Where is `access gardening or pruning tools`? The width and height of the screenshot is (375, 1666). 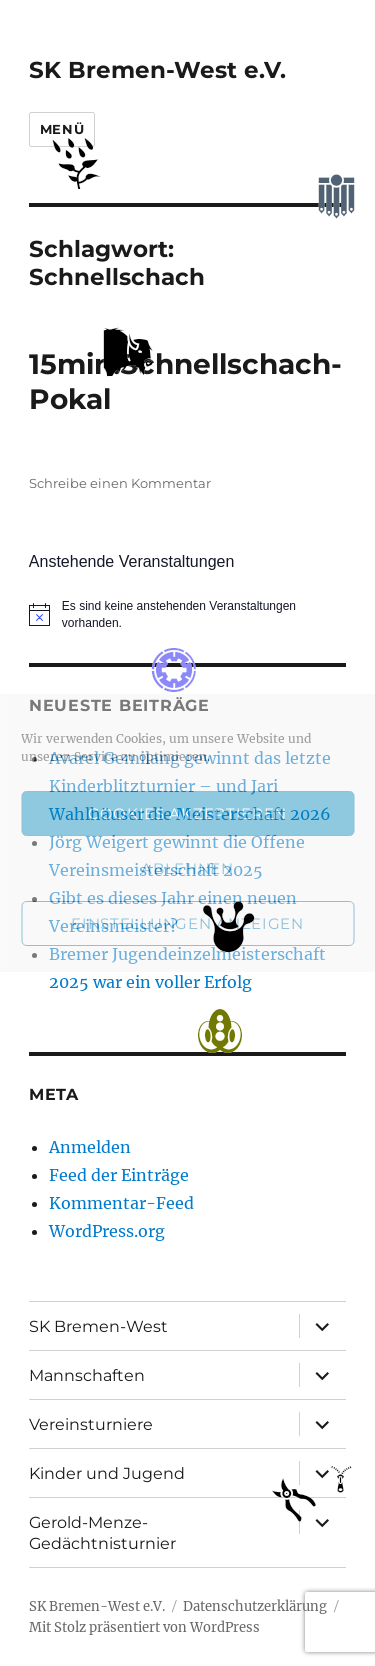
access gardening or pruning tools is located at coordinates (294, 1500).